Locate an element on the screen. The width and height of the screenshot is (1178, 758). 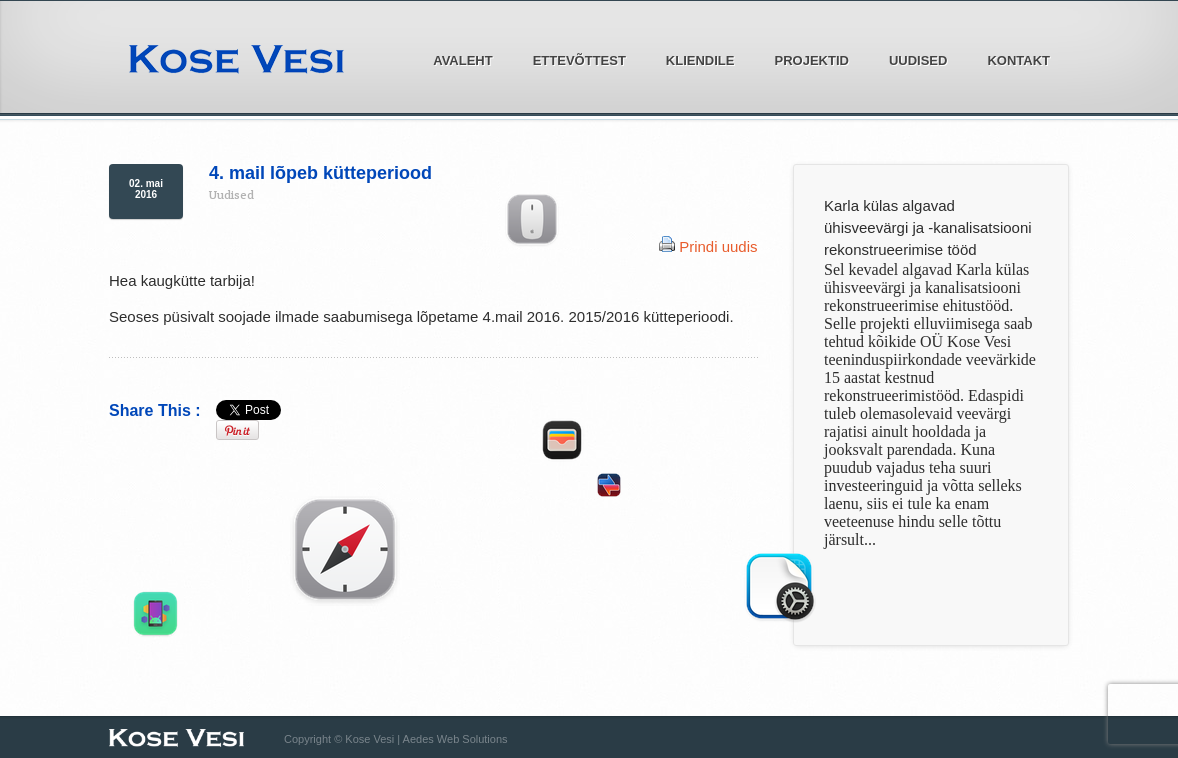
configure file type associations and default apps is located at coordinates (779, 586).